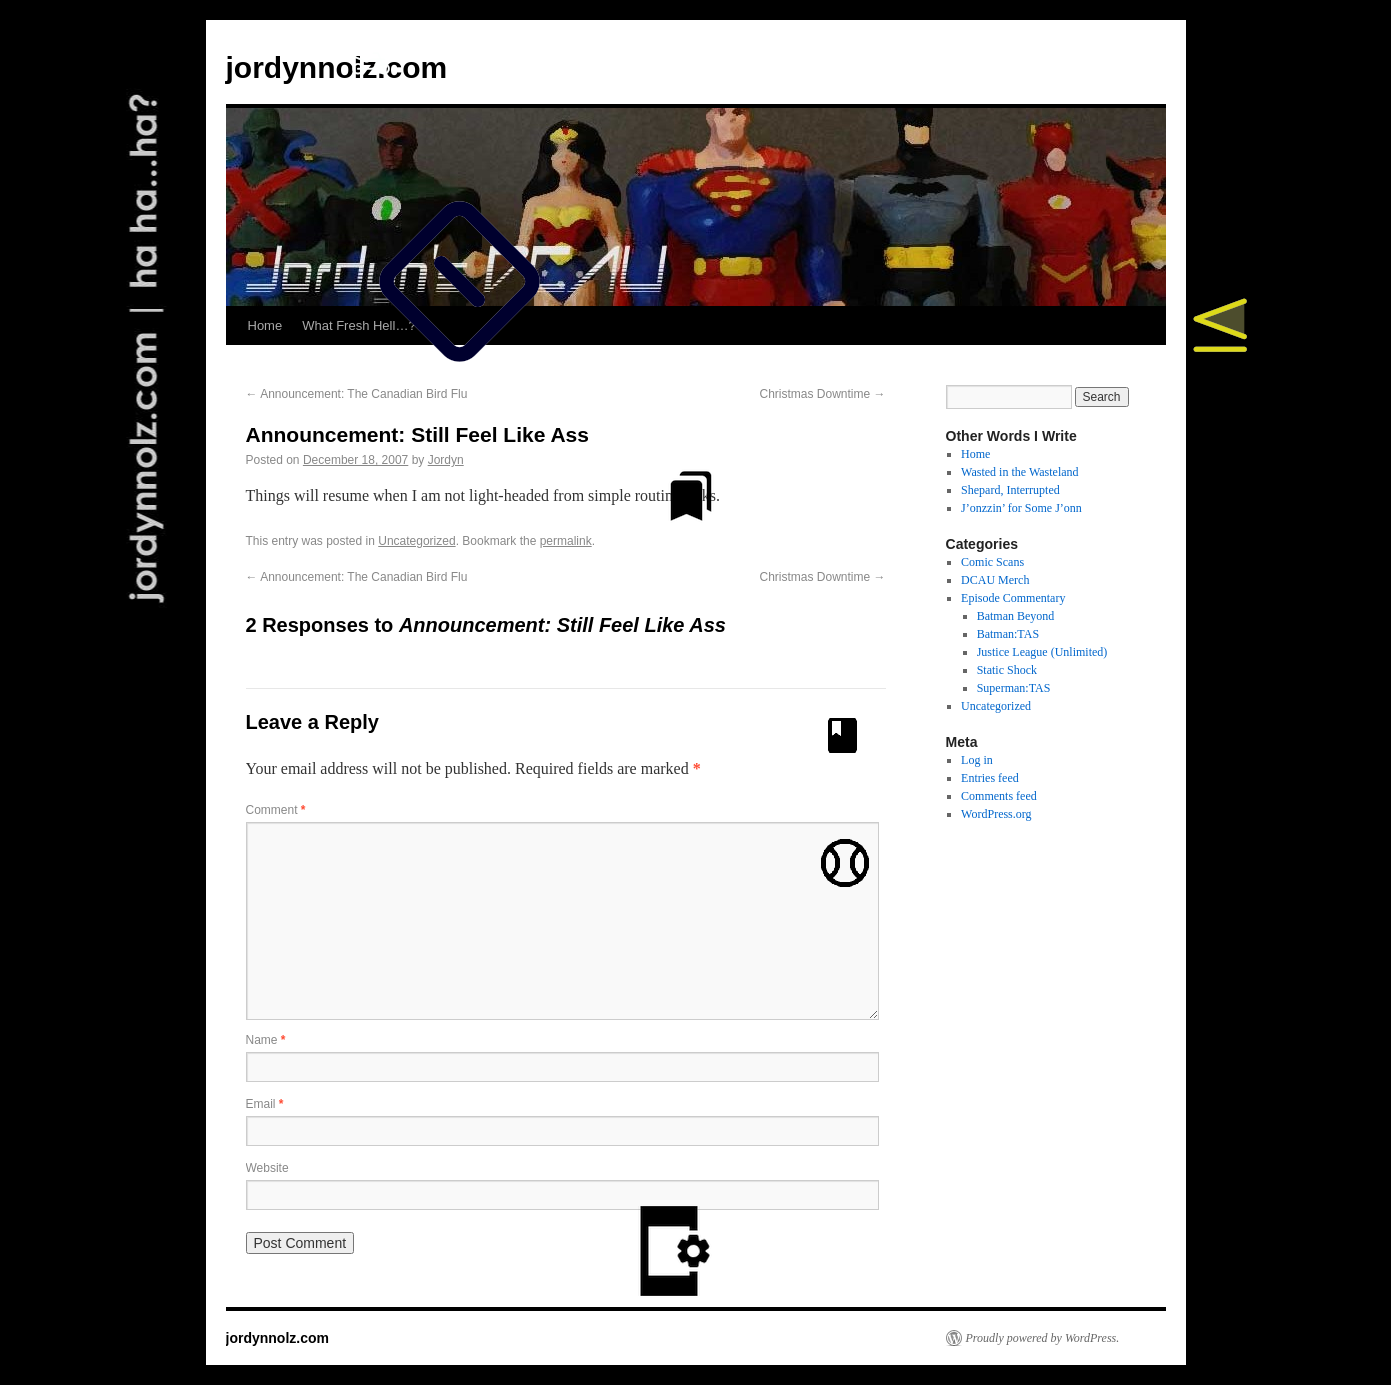  What do you see at coordinates (669, 1251) in the screenshot?
I see `access app settings` at bounding box center [669, 1251].